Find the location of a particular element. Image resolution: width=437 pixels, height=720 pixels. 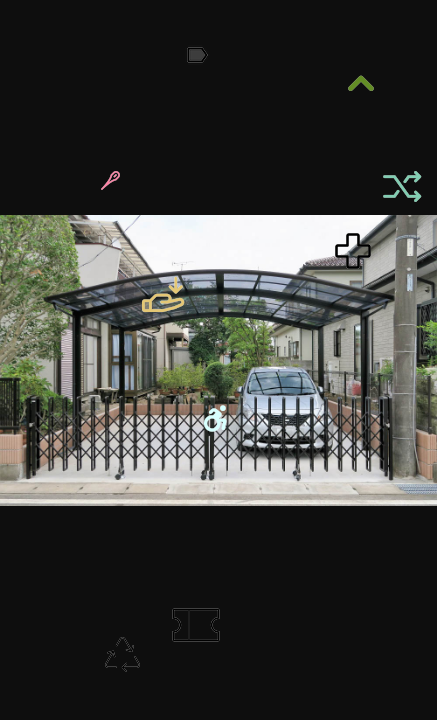

add or edit a label for an item is located at coordinates (197, 55).